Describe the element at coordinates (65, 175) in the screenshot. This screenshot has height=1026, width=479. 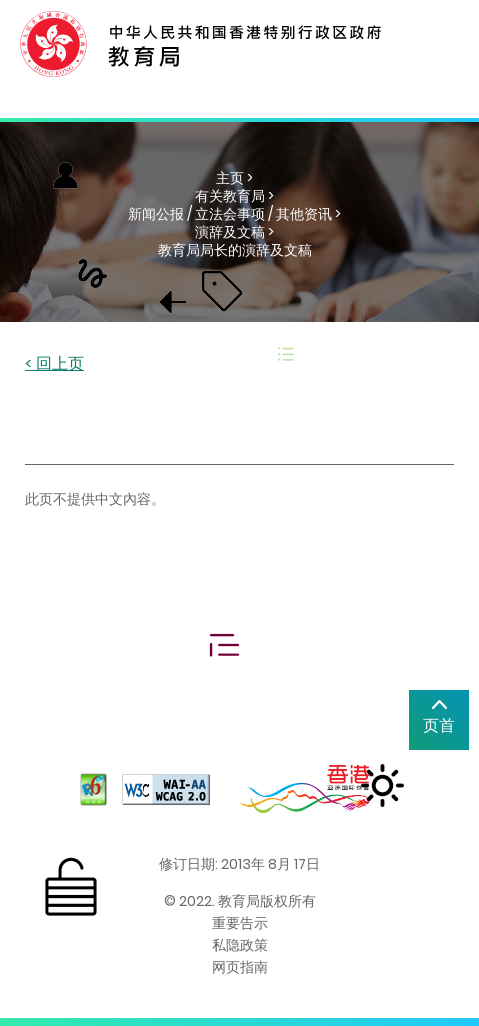
I see `view your profile` at that location.